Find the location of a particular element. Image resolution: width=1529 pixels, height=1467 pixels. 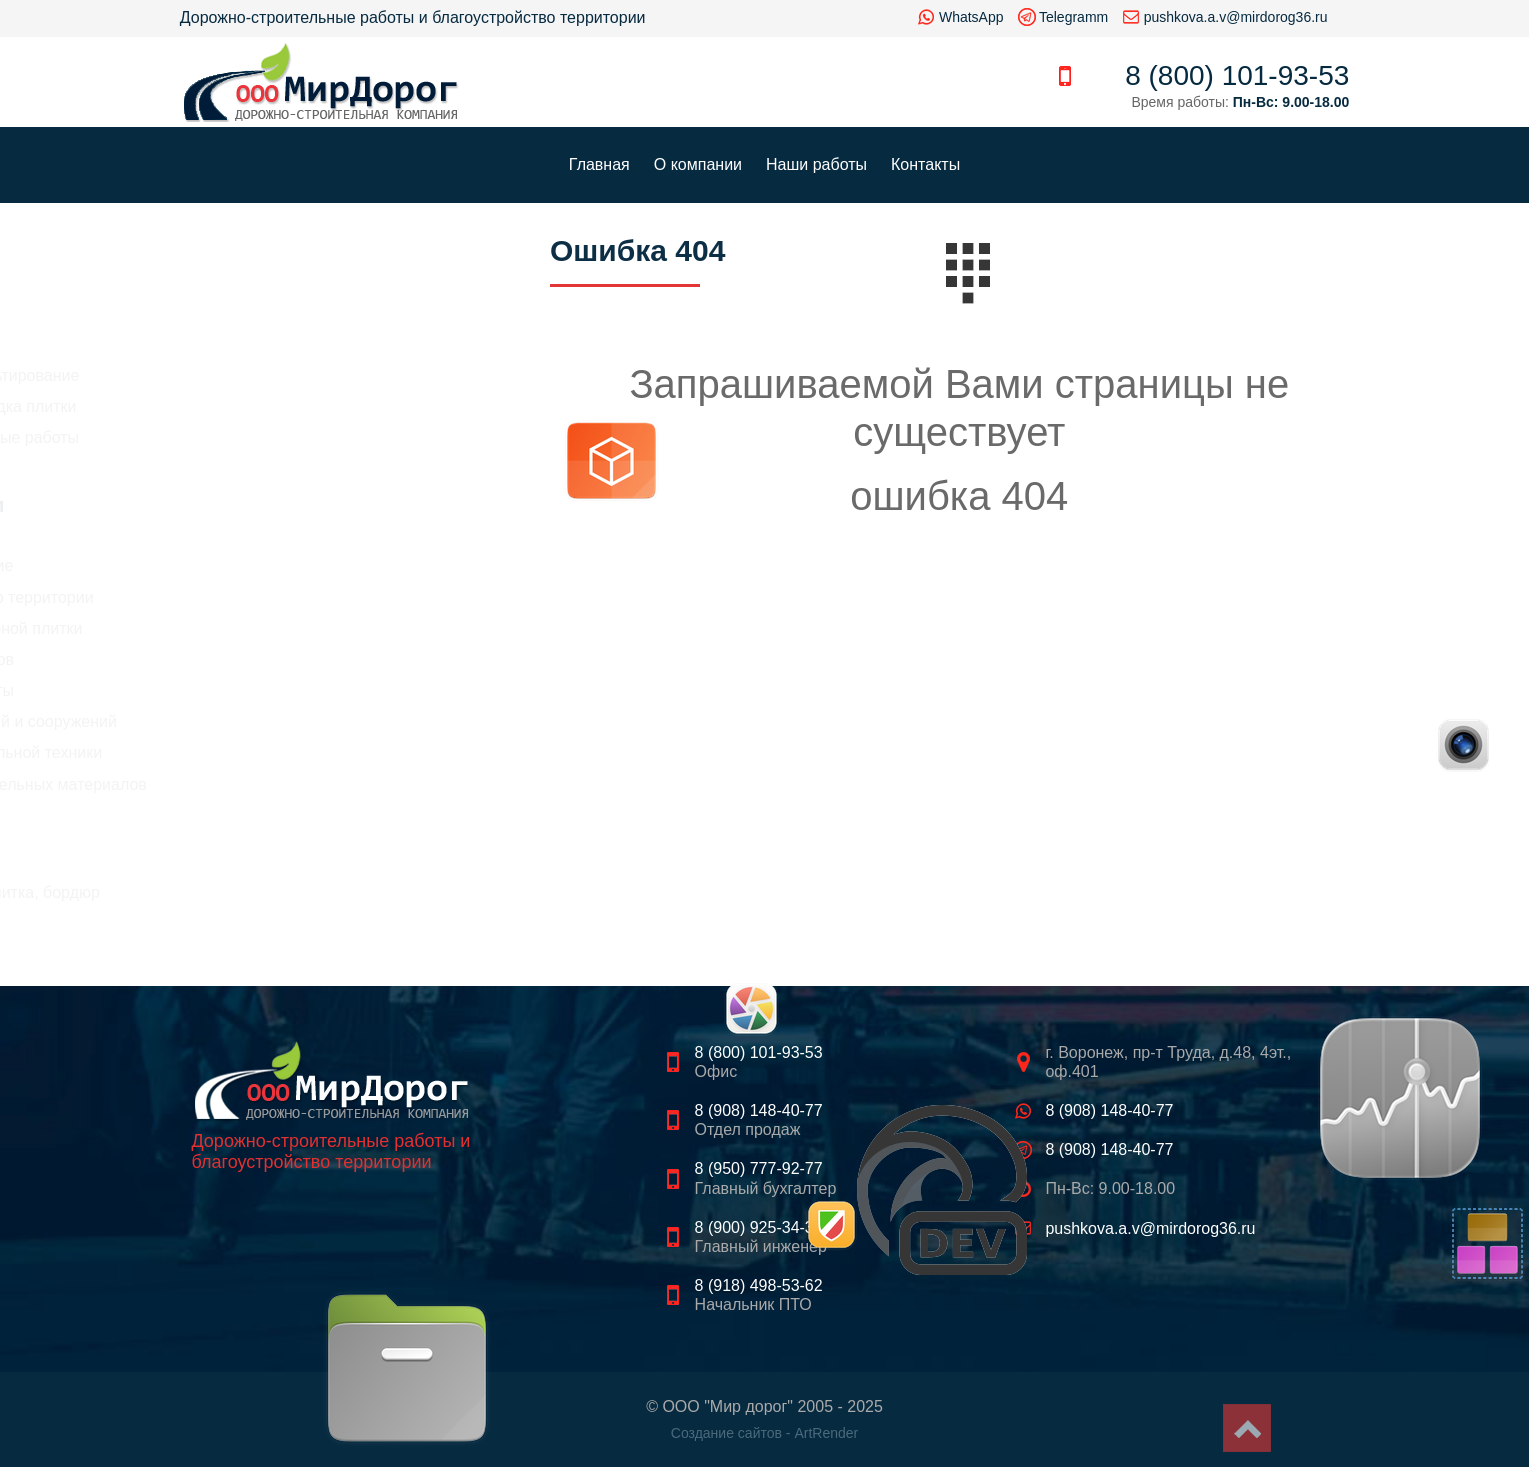

open the stocks app is located at coordinates (1400, 1098).